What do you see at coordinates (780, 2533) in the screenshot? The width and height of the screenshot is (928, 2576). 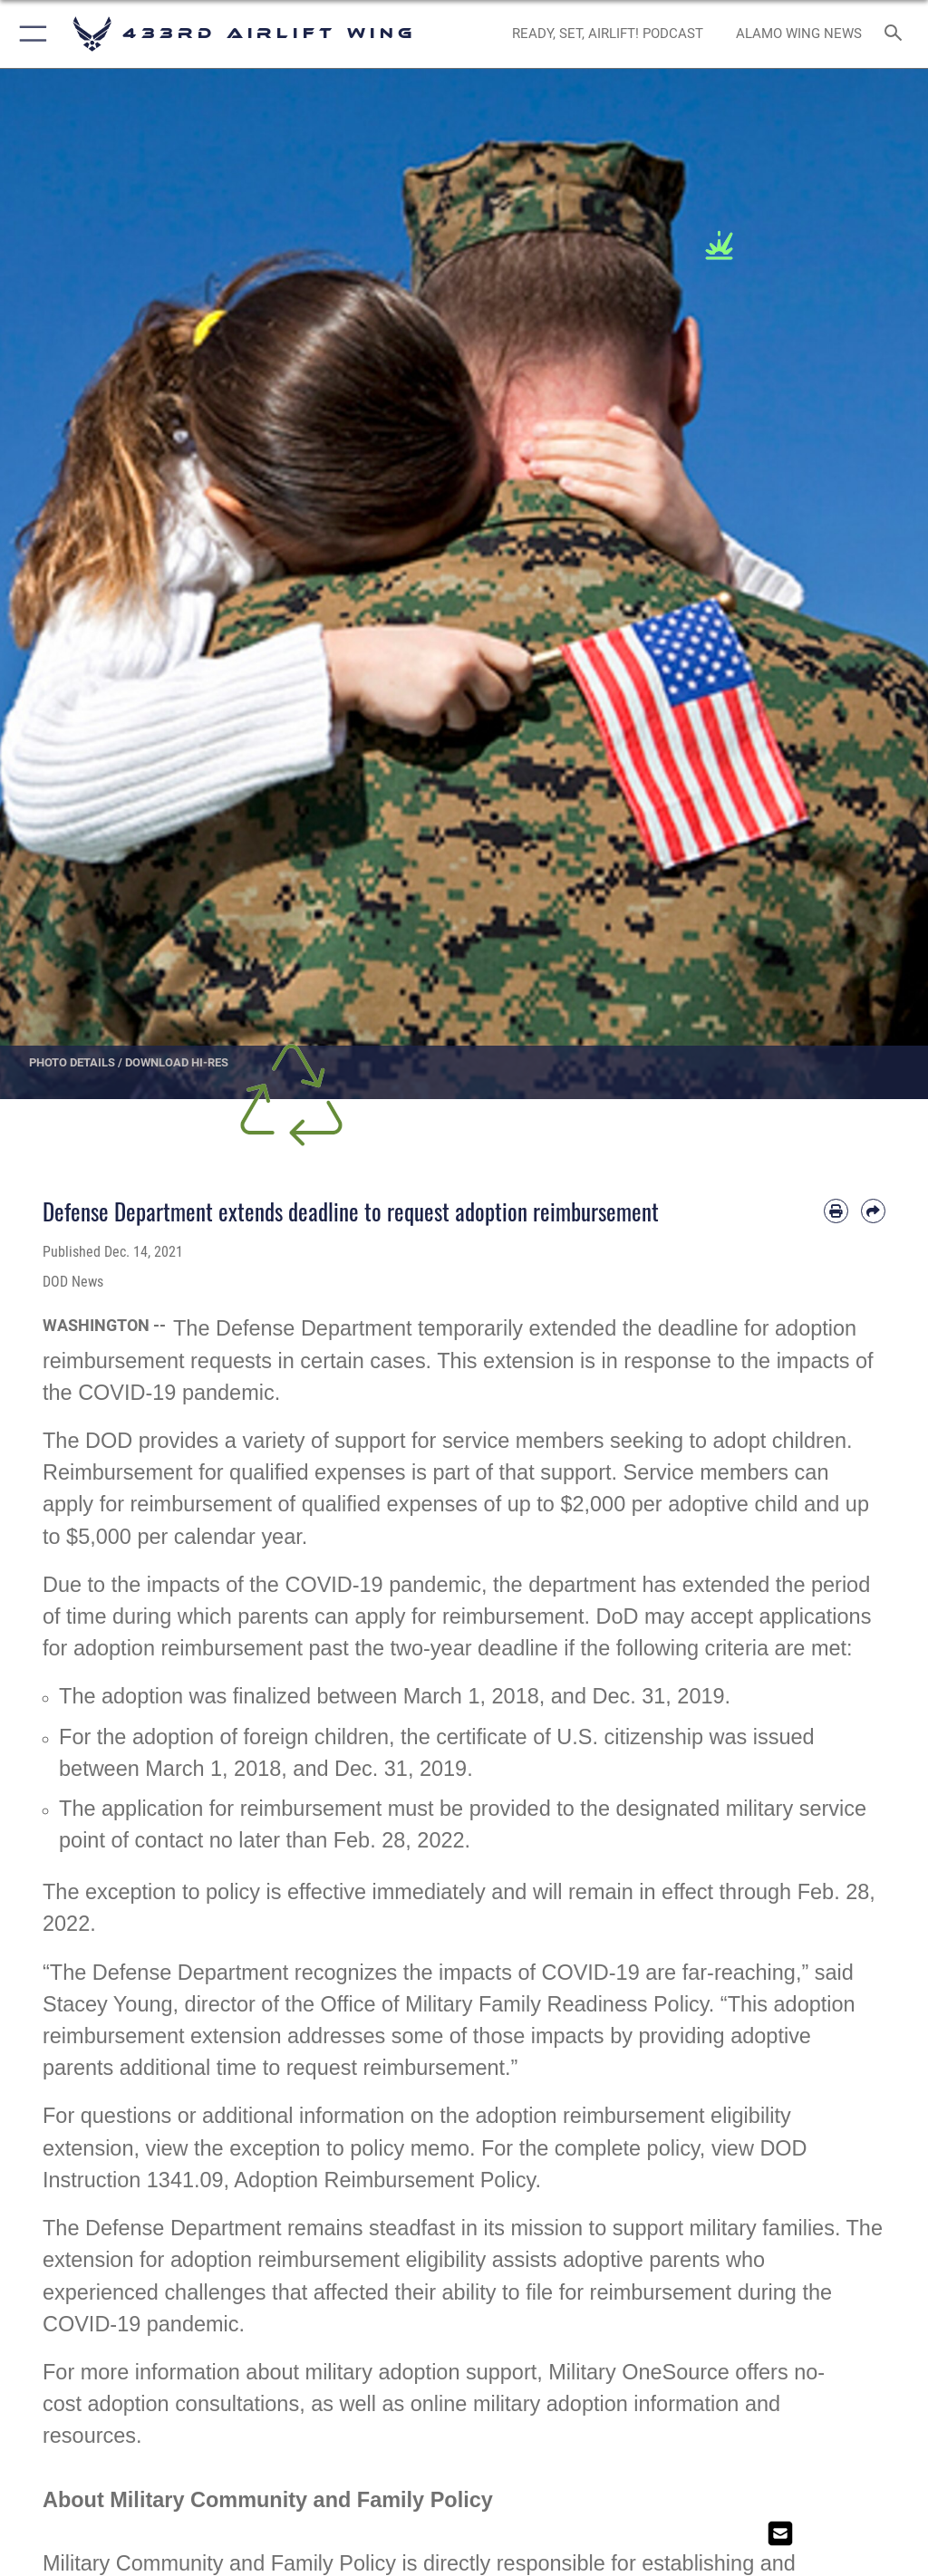 I see `open your email inbox` at bounding box center [780, 2533].